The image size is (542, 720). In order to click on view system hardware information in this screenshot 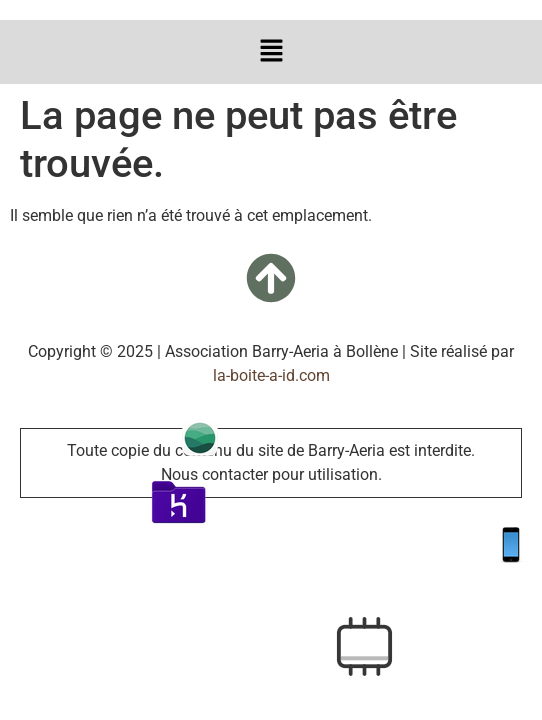, I will do `click(364, 644)`.